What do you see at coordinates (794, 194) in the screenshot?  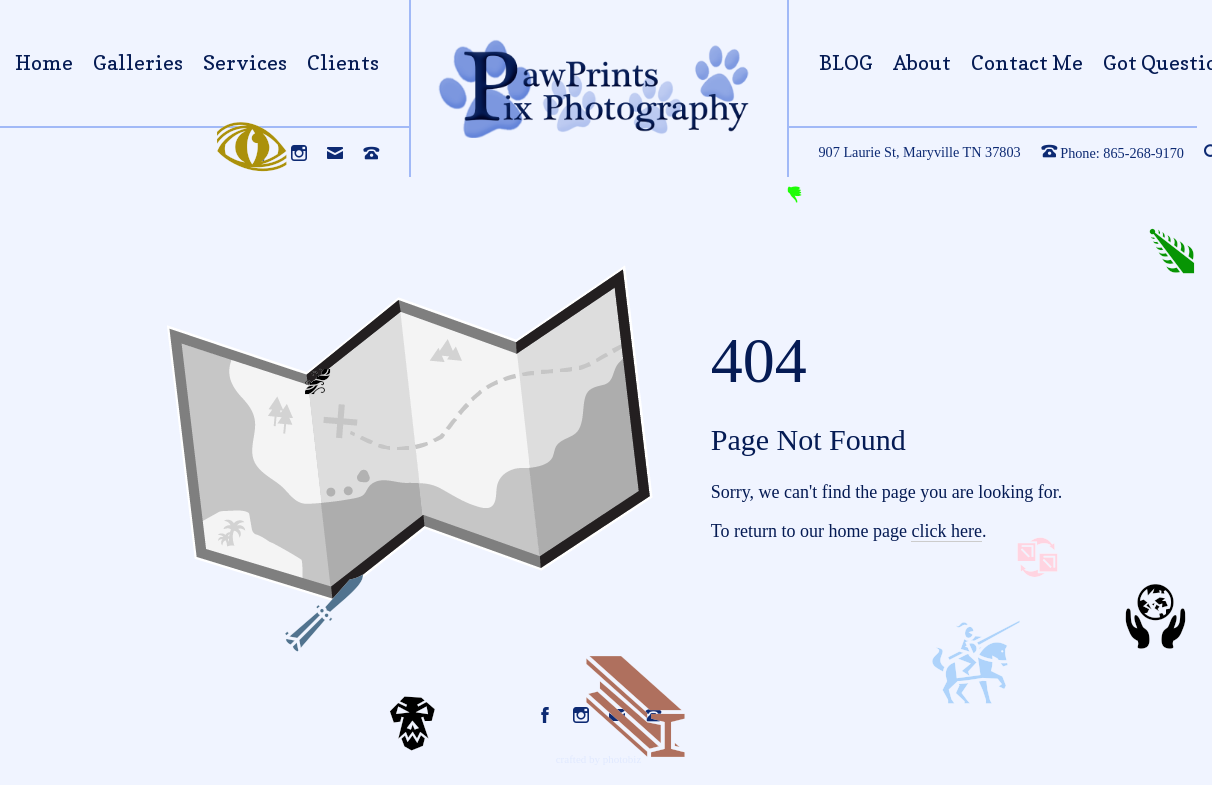 I see `dislike or downvote content` at bounding box center [794, 194].